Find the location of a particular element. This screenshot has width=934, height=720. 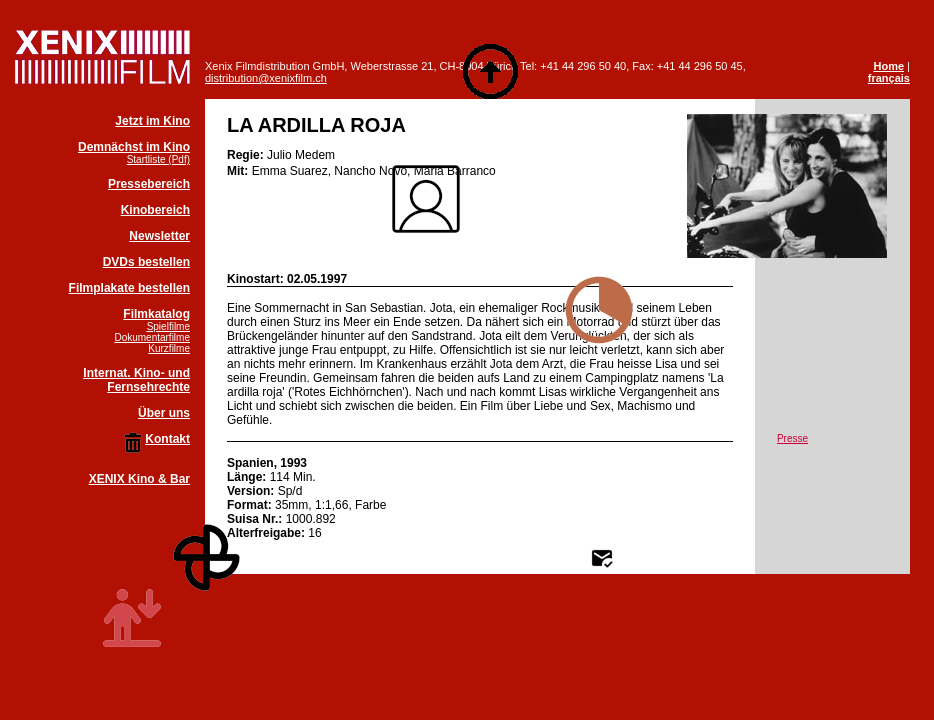

upload a file or document is located at coordinates (490, 71).